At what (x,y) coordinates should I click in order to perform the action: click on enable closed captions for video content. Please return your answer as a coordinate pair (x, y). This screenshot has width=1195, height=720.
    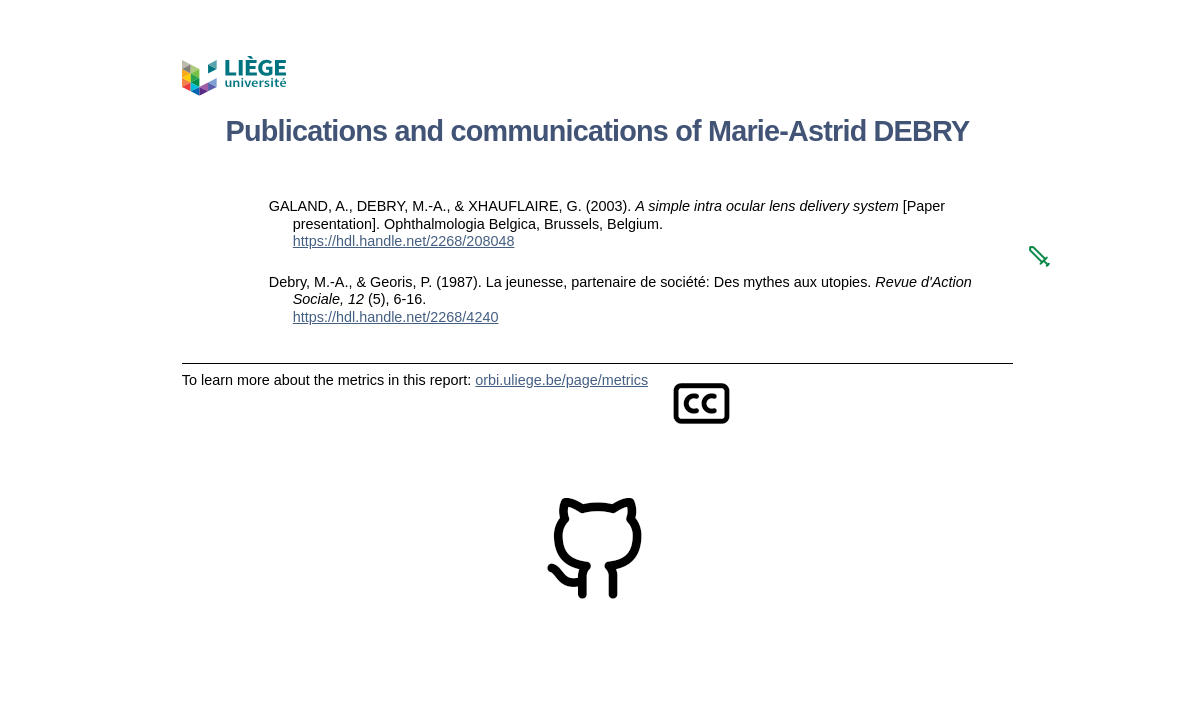
    Looking at the image, I should click on (701, 403).